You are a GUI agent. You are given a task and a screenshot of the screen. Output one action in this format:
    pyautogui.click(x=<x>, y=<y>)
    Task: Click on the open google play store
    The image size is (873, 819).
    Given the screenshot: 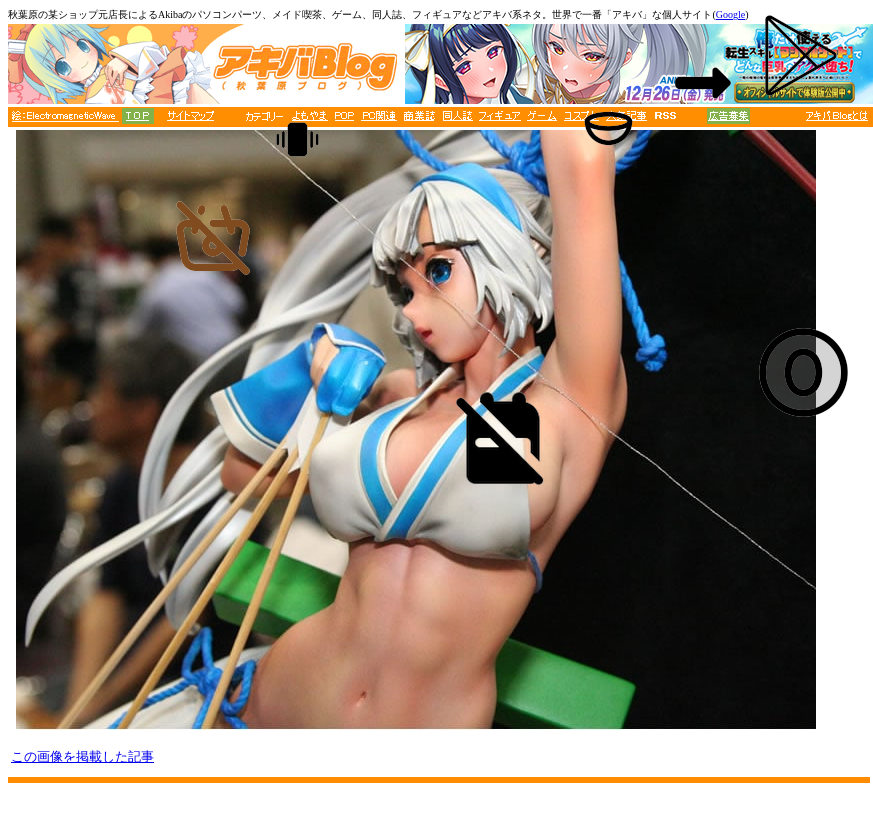 What is the action you would take?
    pyautogui.click(x=793, y=55)
    